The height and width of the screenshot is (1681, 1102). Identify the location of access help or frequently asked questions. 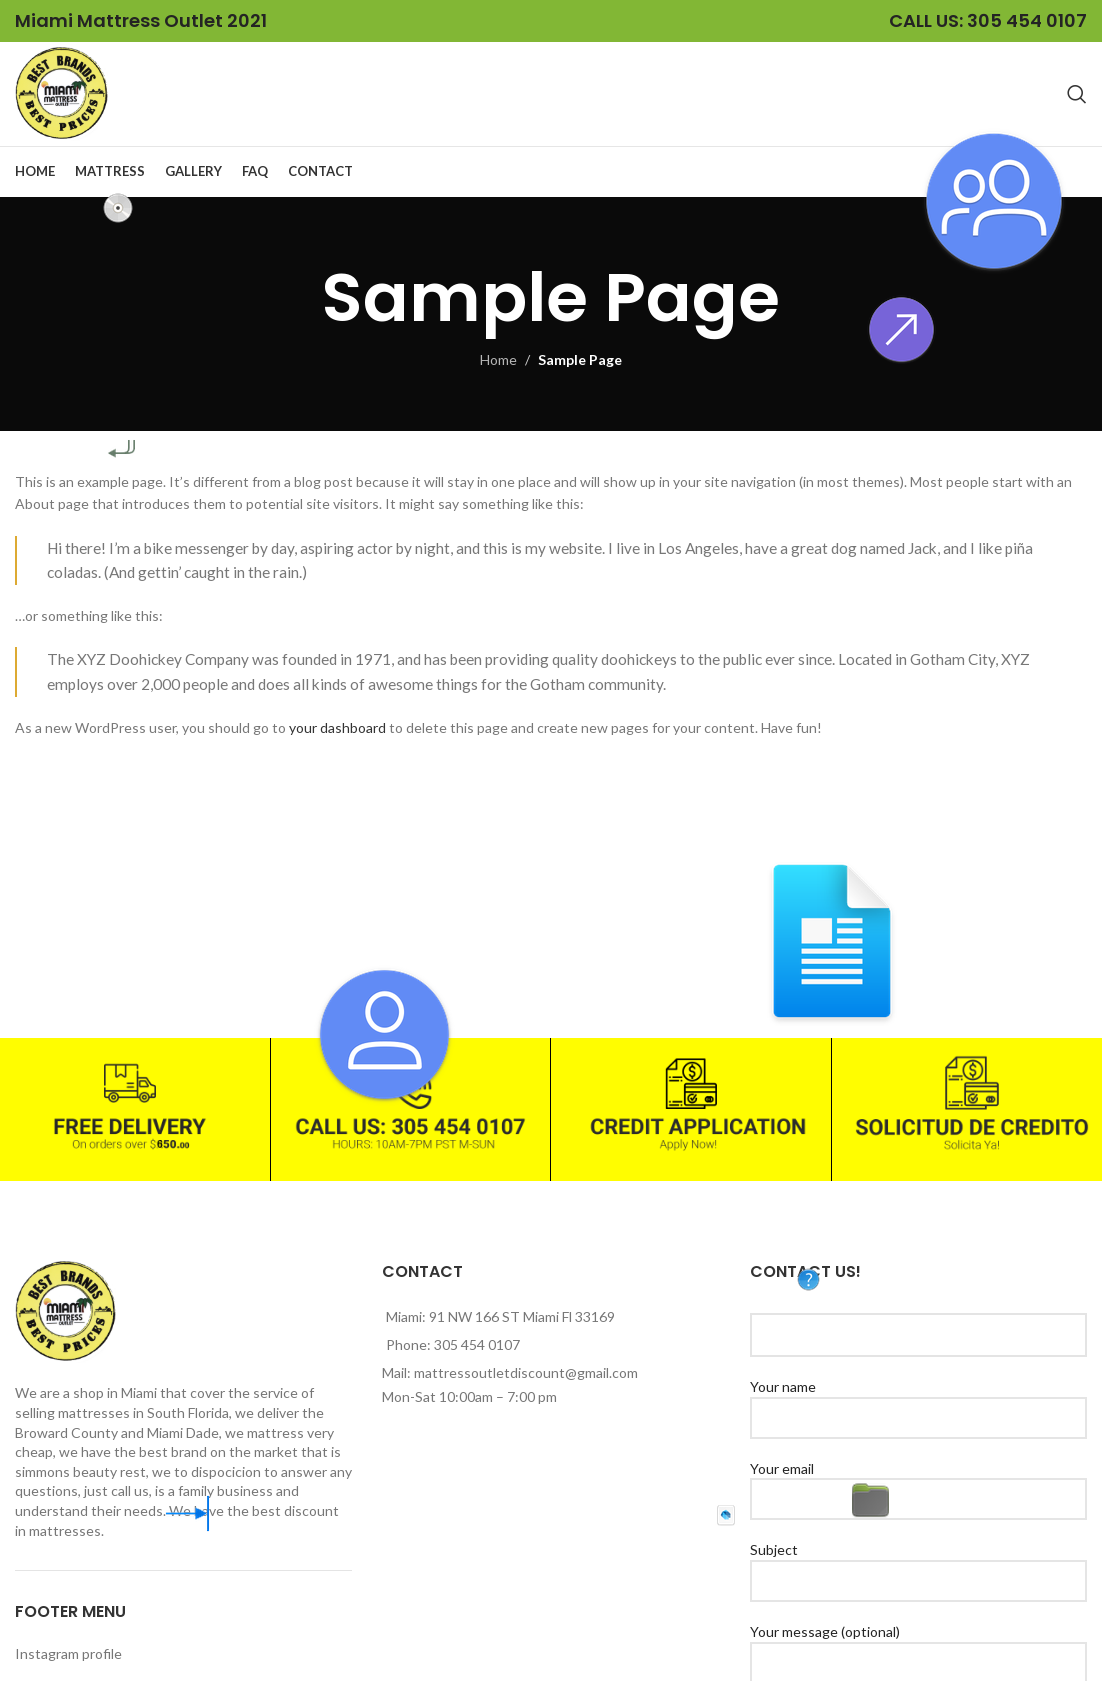
(808, 1279).